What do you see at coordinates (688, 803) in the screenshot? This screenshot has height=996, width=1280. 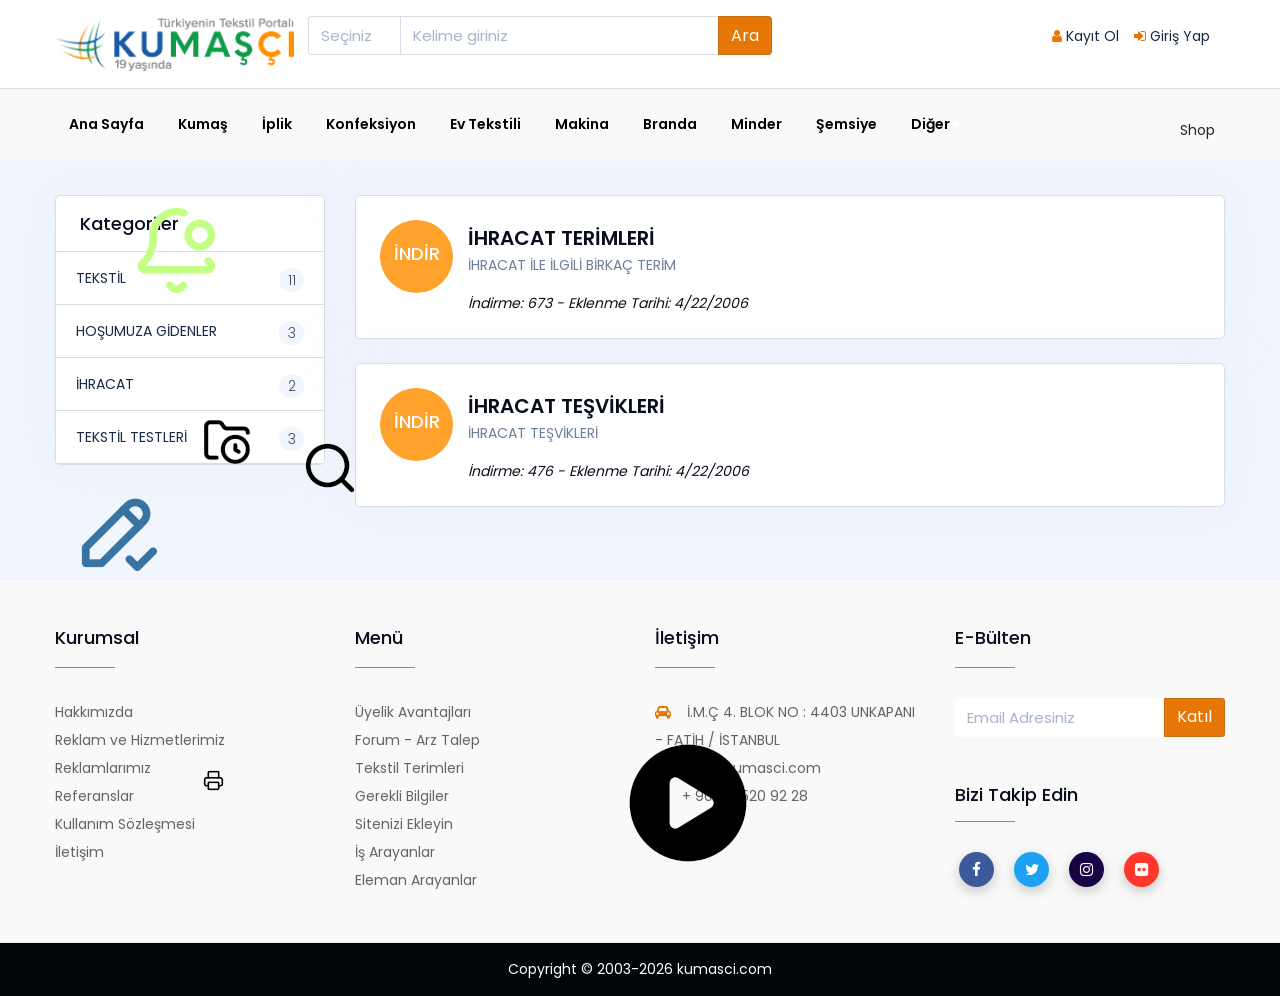 I see `play media or video content` at bounding box center [688, 803].